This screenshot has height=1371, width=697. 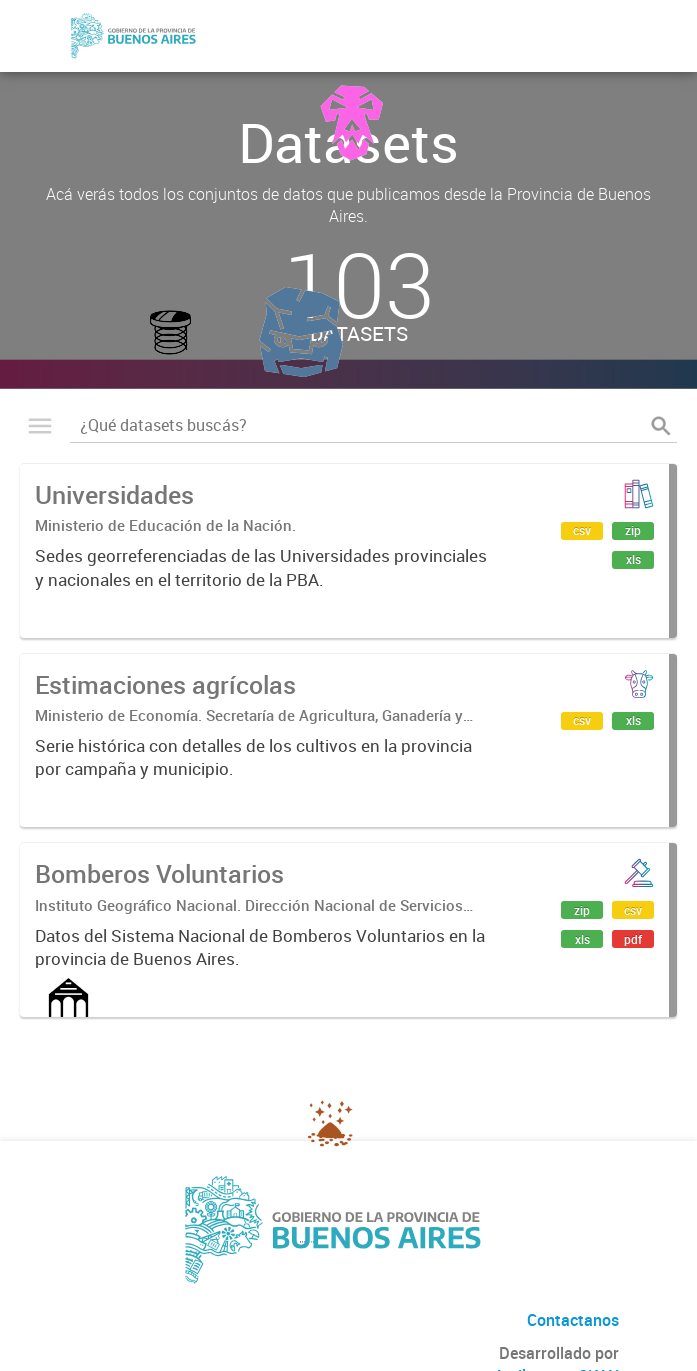 I want to click on a pile of spices or seasoning ingredients, so click(x=330, y=1123).